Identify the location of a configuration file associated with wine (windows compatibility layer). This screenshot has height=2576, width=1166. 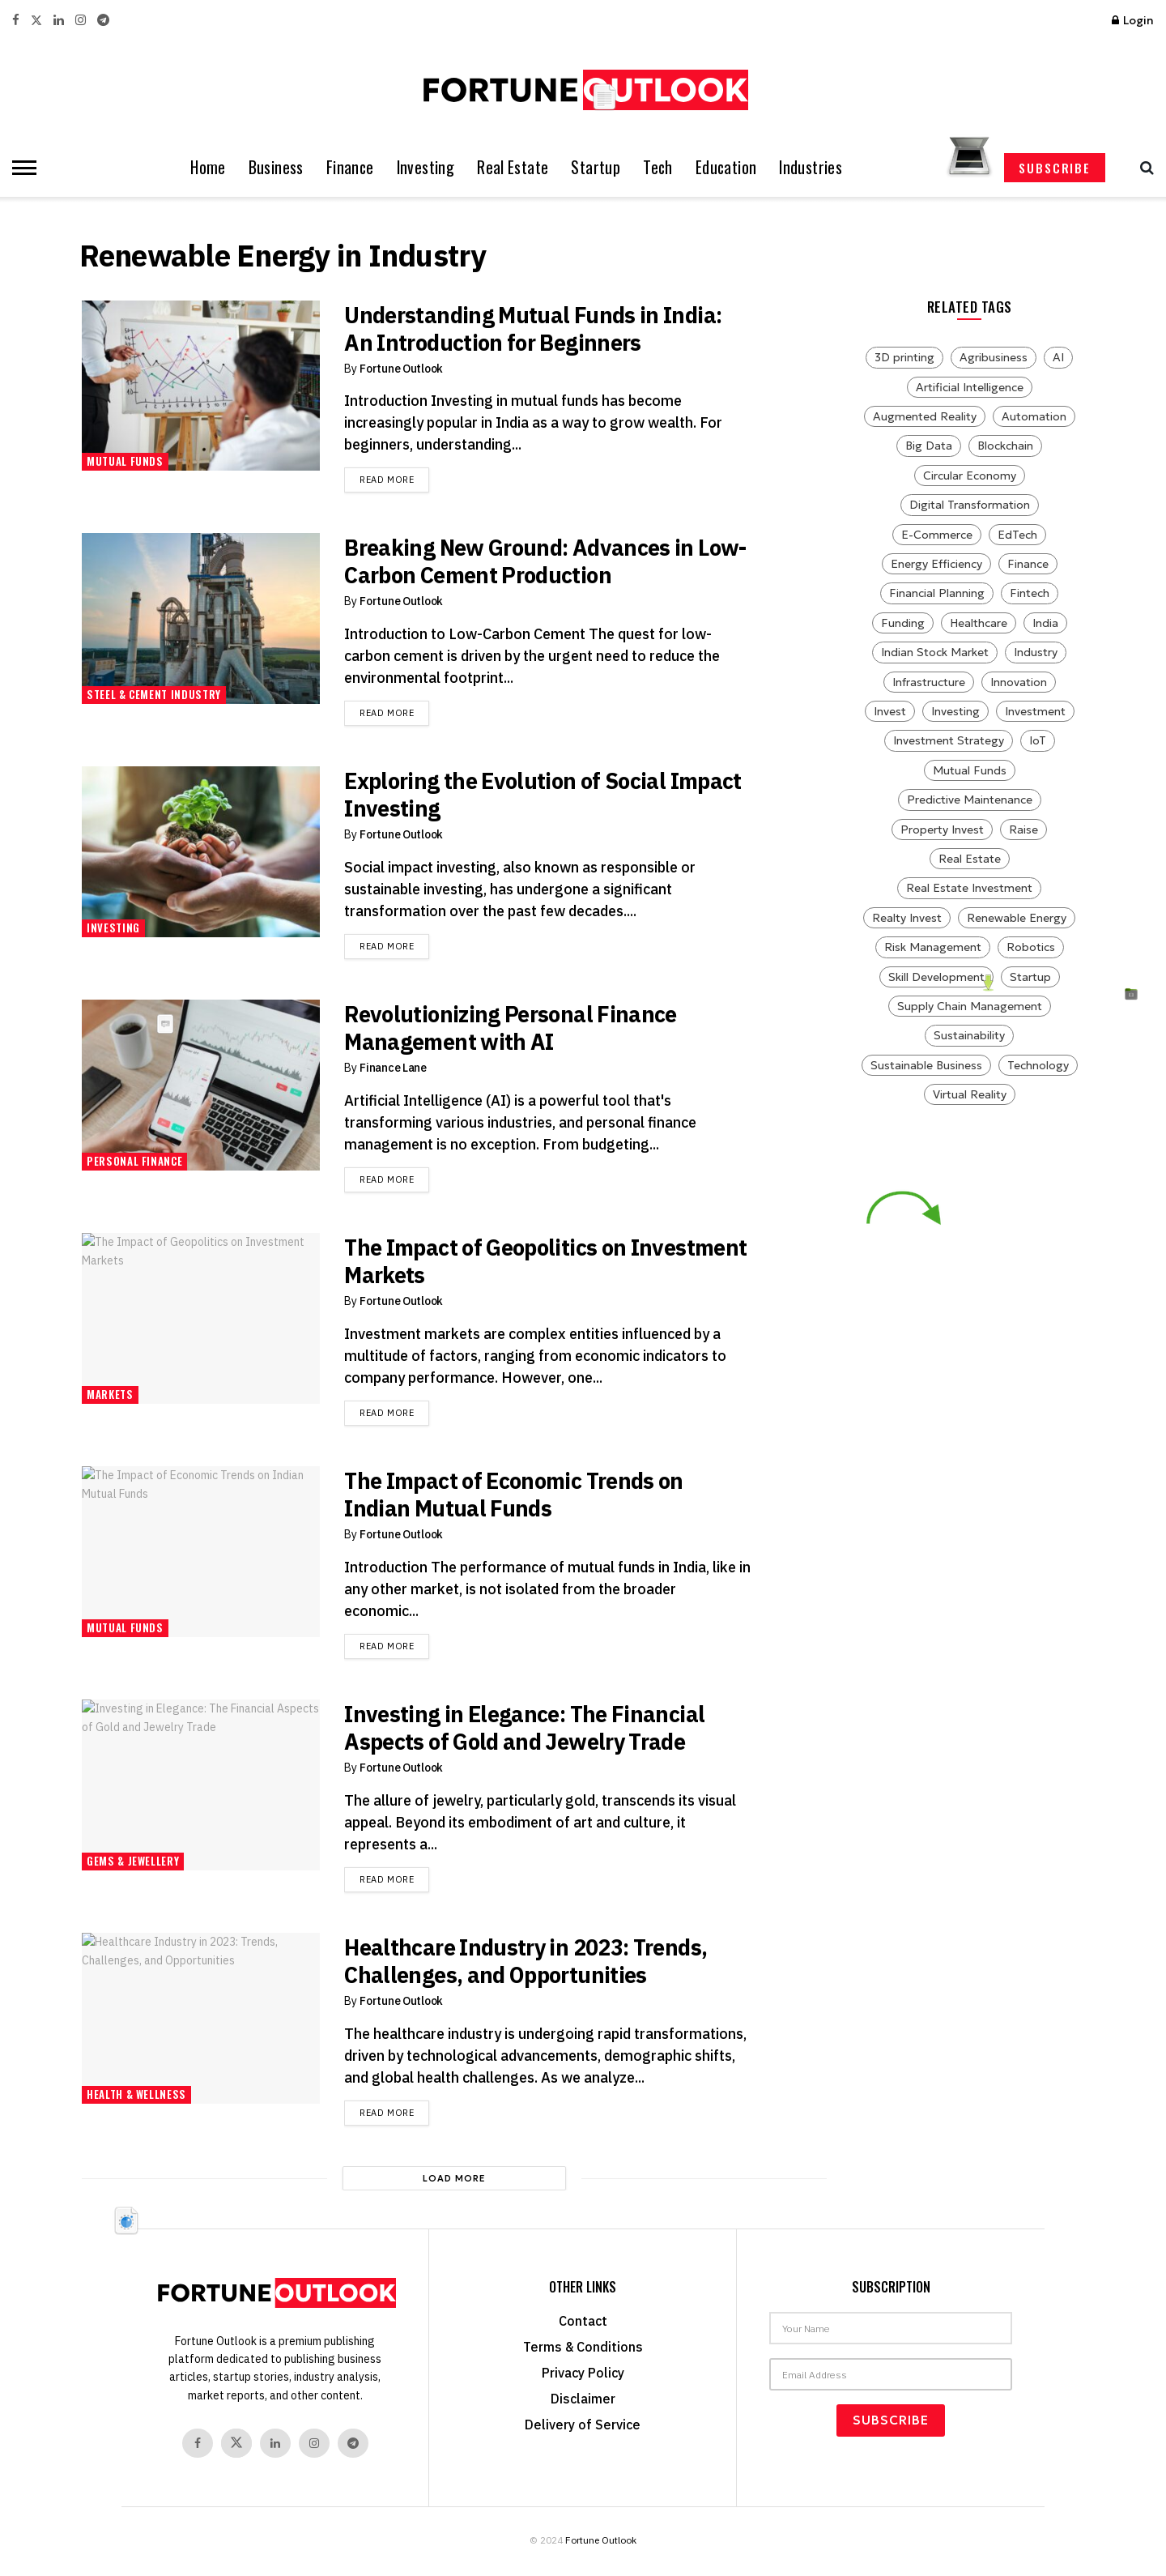
(604, 96).